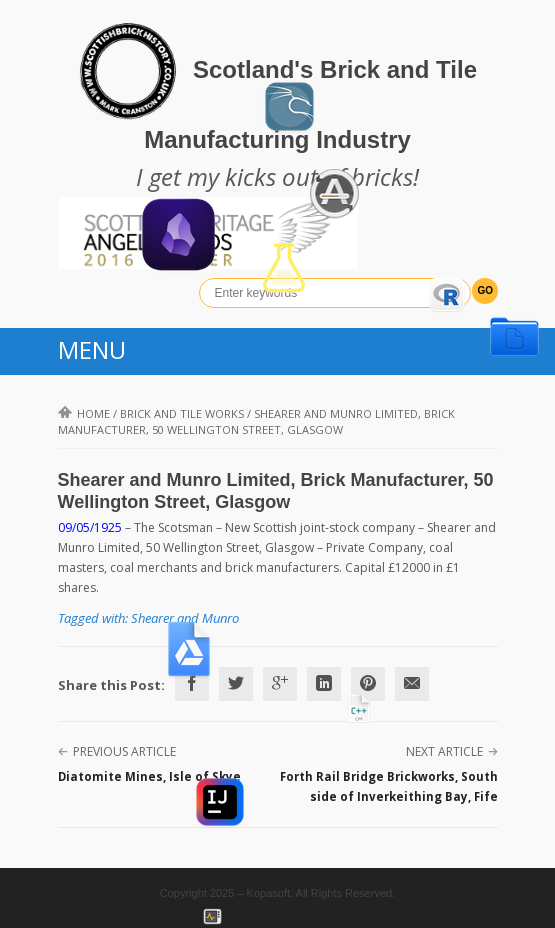 The image size is (555, 928). What do you see at coordinates (178, 234) in the screenshot?
I see `open obsidian note-taking app` at bounding box center [178, 234].